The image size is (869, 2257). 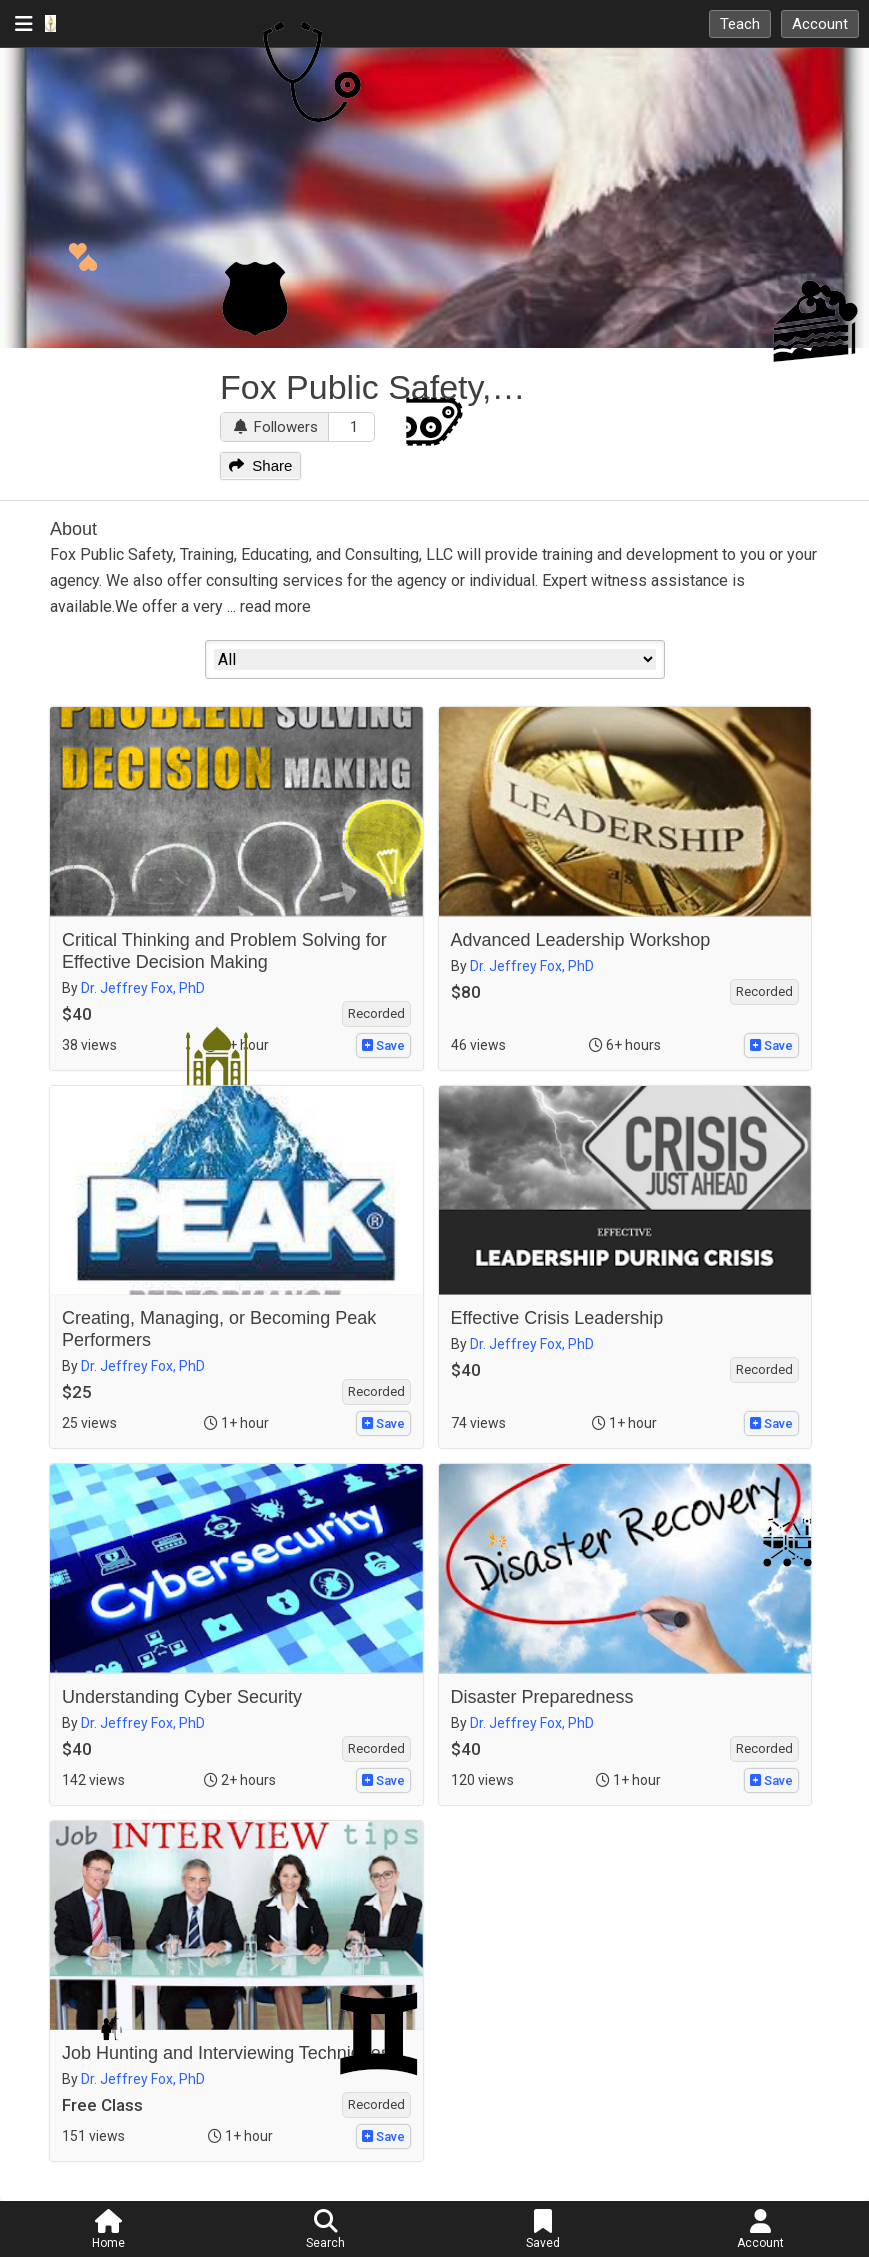 What do you see at coordinates (83, 257) in the screenshot?
I see `toggle between like and dislike` at bounding box center [83, 257].